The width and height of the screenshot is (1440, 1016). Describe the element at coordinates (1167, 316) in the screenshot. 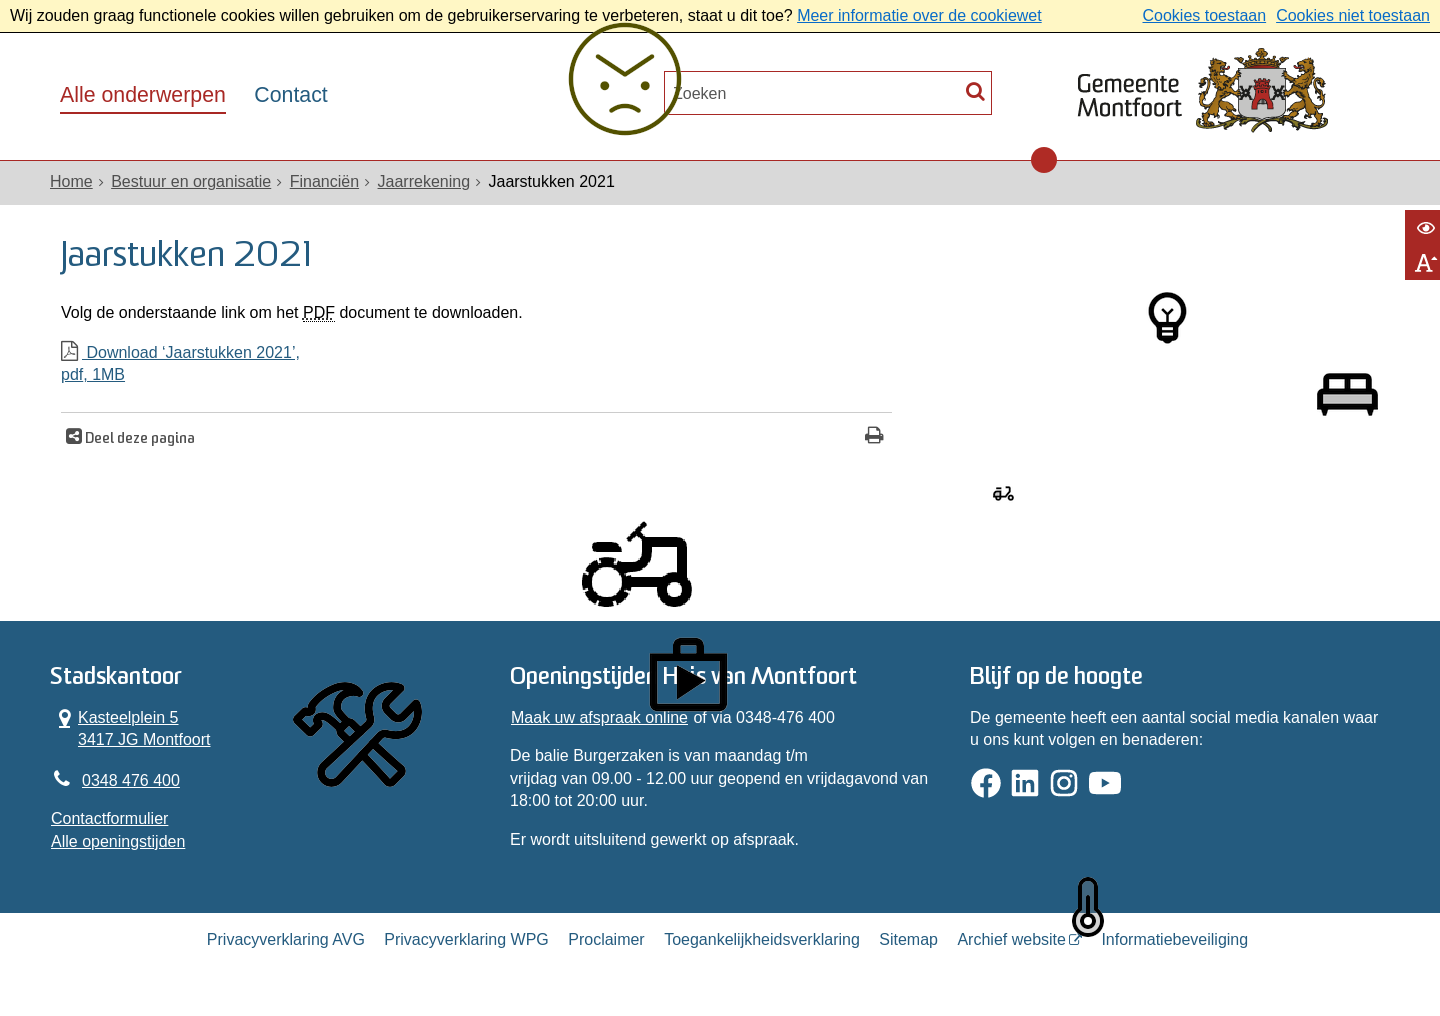

I see `view tips or suggestions` at that location.